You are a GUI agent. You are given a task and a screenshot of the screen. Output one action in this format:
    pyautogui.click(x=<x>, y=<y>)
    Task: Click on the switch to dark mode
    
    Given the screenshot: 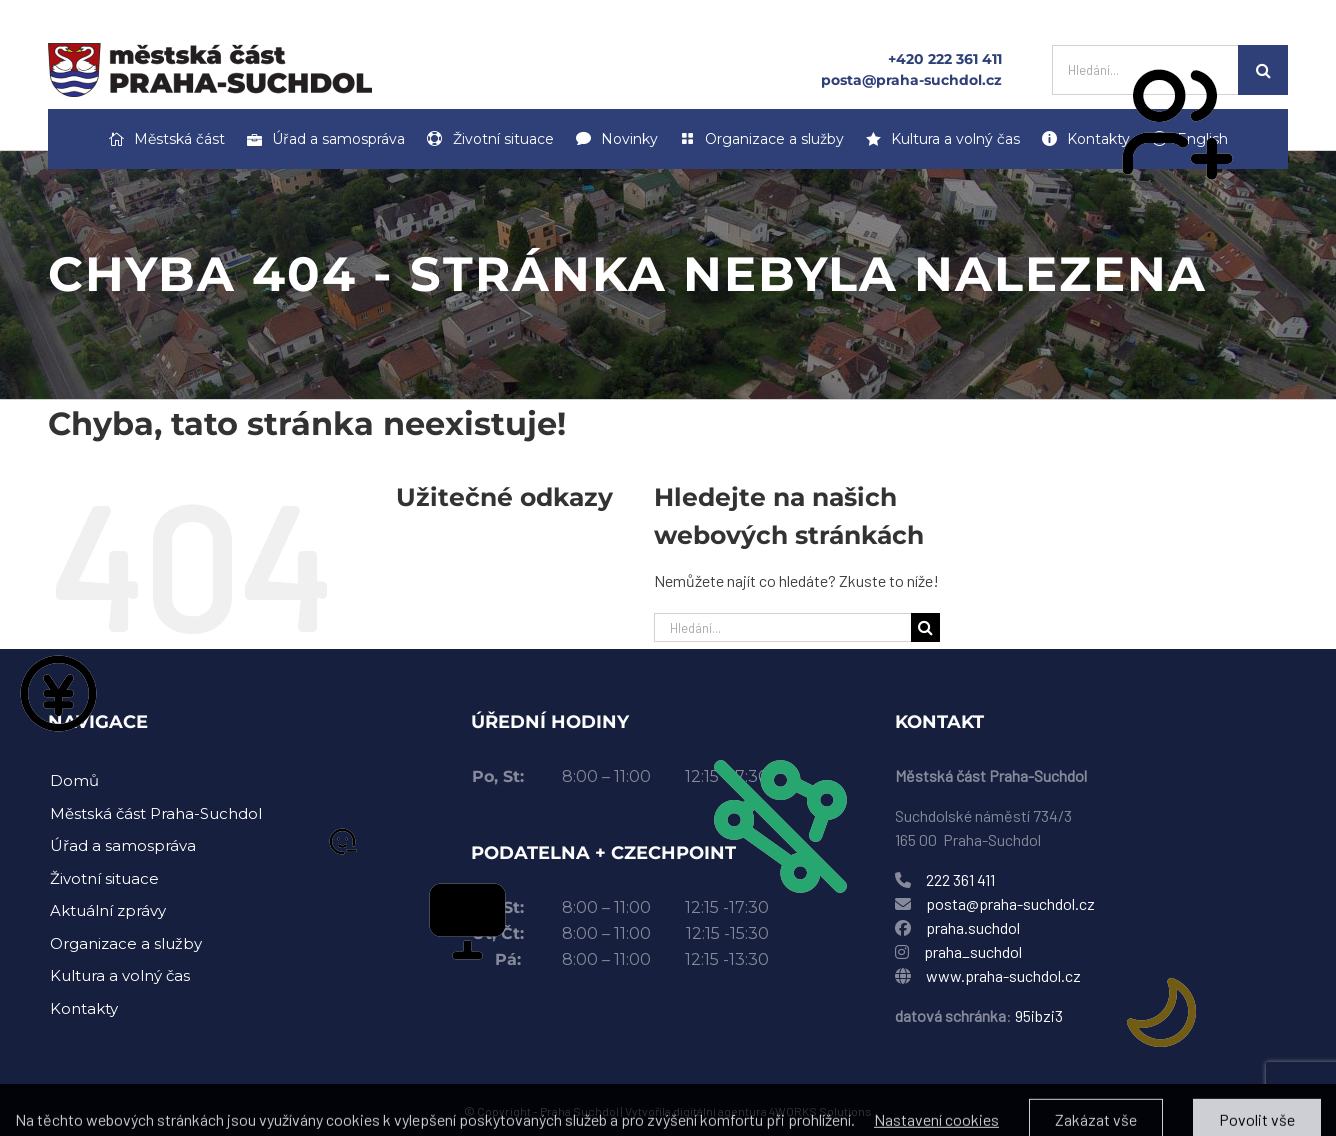 What is the action you would take?
    pyautogui.click(x=1160, y=1011)
    